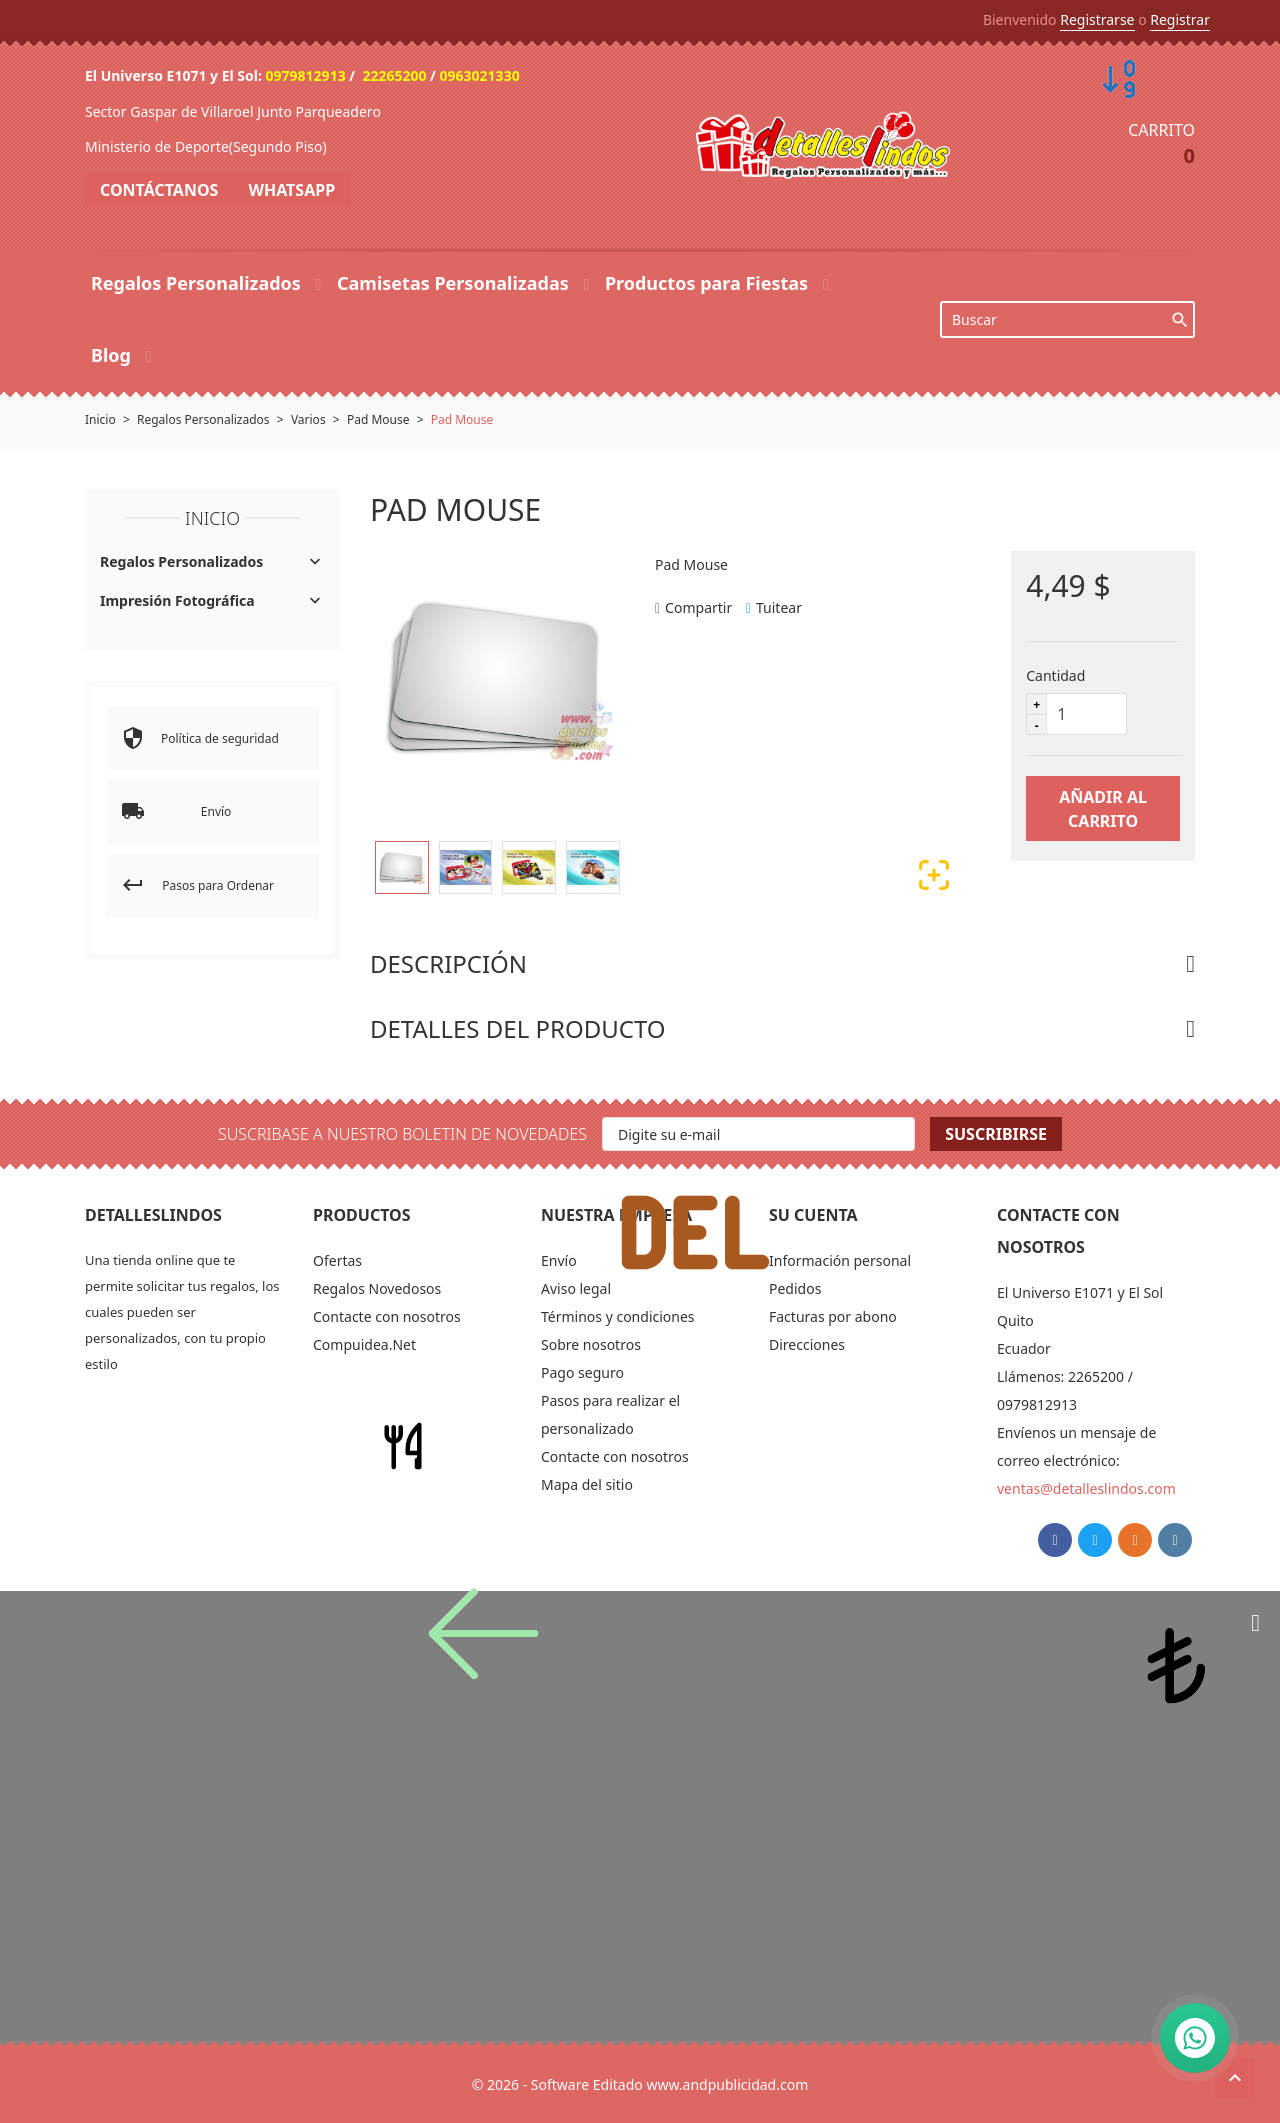  What do you see at coordinates (934, 875) in the screenshot?
I see `center or focus on current location` at bounding box center [934, 875].